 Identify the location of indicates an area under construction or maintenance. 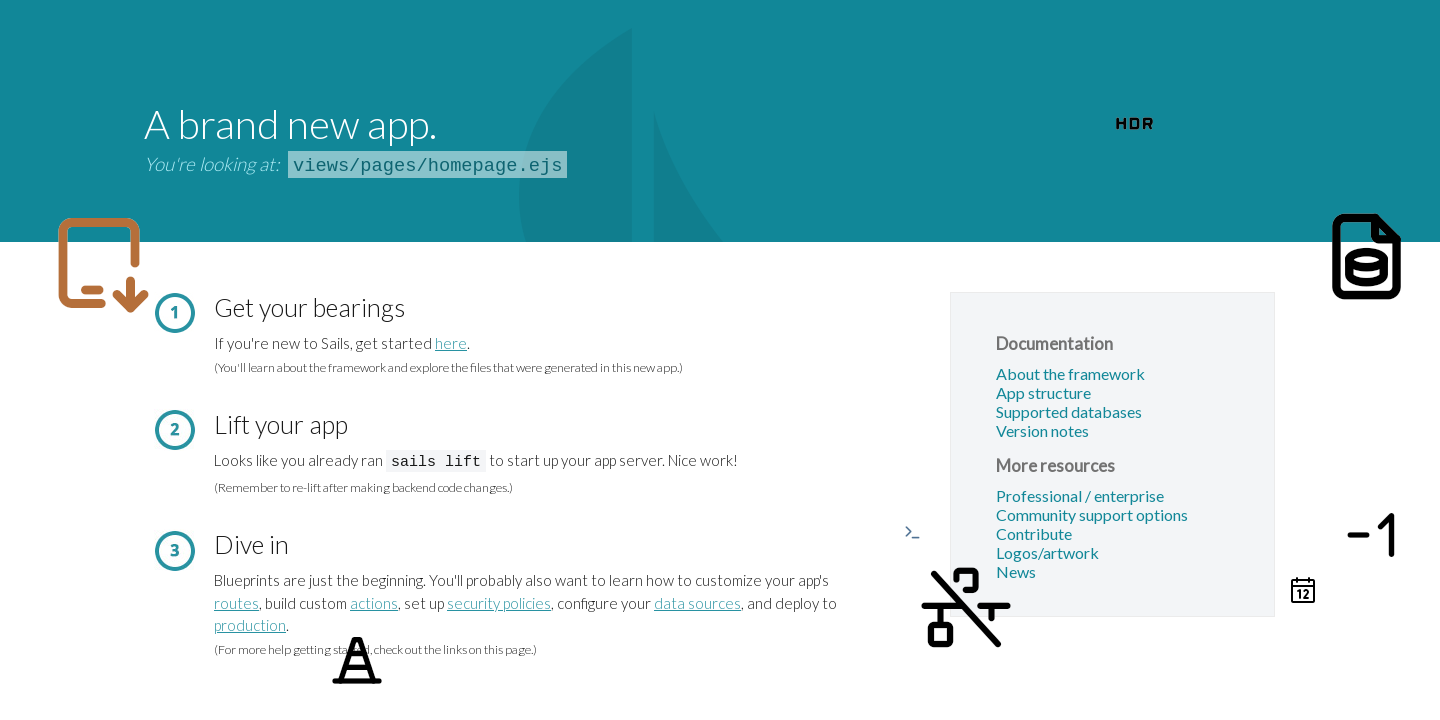
(357, 659).